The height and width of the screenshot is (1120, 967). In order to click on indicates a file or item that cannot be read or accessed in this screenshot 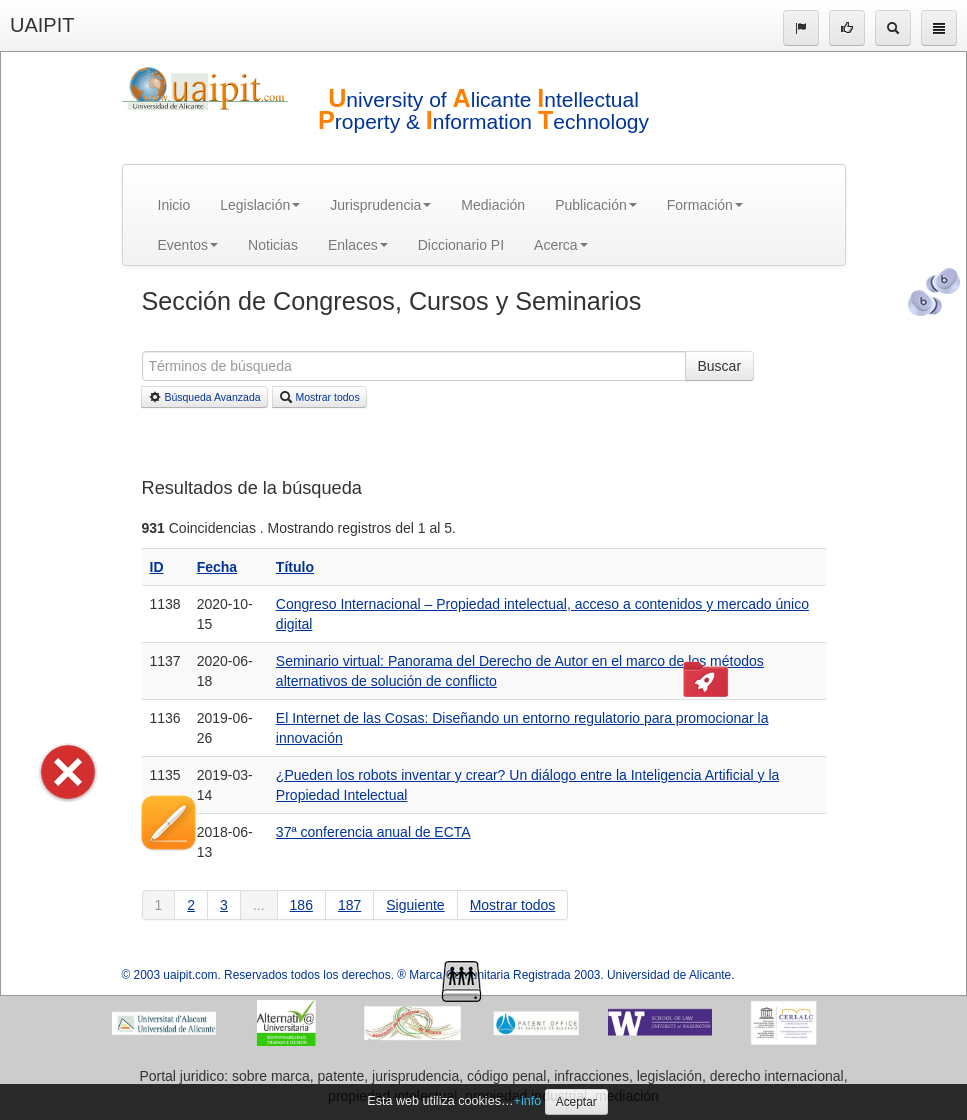, I will do `click(68, 772)`.